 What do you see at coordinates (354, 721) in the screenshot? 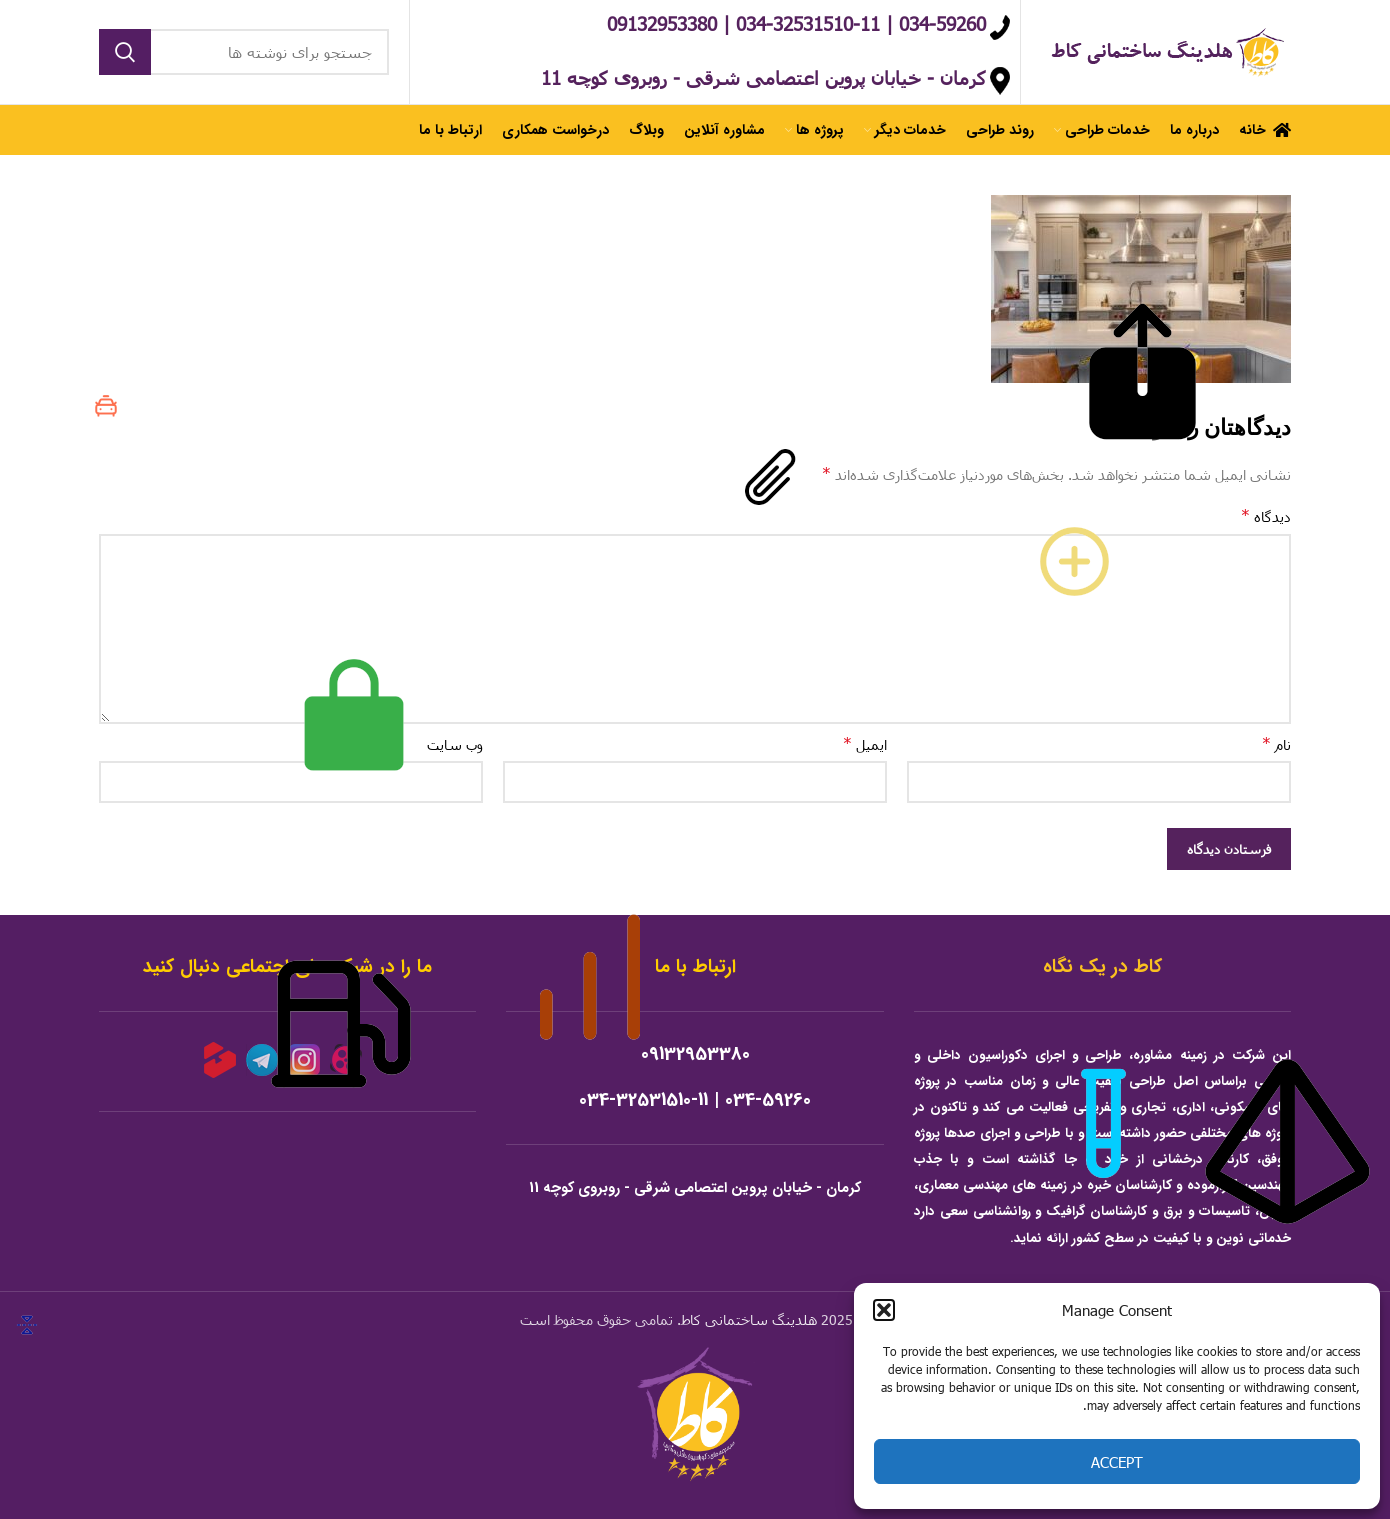
I see `locked or secured content` at bounding box center [354, 721].